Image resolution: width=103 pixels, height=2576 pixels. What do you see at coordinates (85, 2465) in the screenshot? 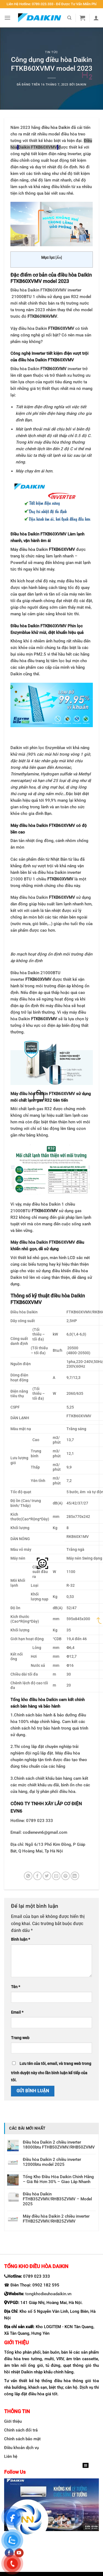
I see `view article or document content` at bounding box center [85, 2465].